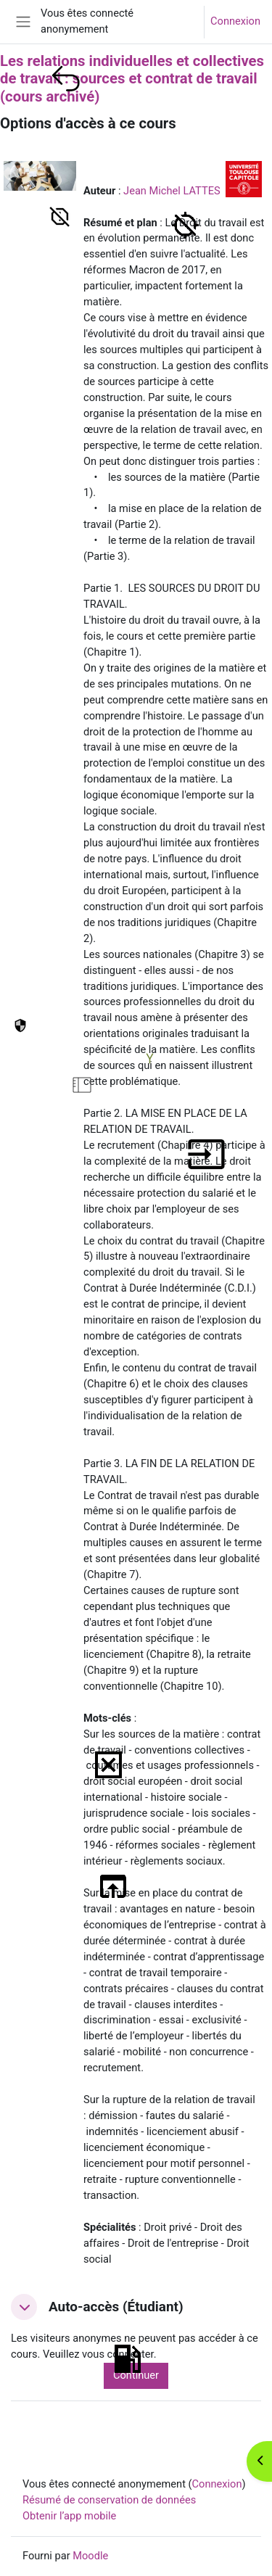 This screenshot has width=272, height=2576. What do you see at coordinates (113, 1886) in the screenshot?
I see `open link in browser` at bounding box center [113, 1886].